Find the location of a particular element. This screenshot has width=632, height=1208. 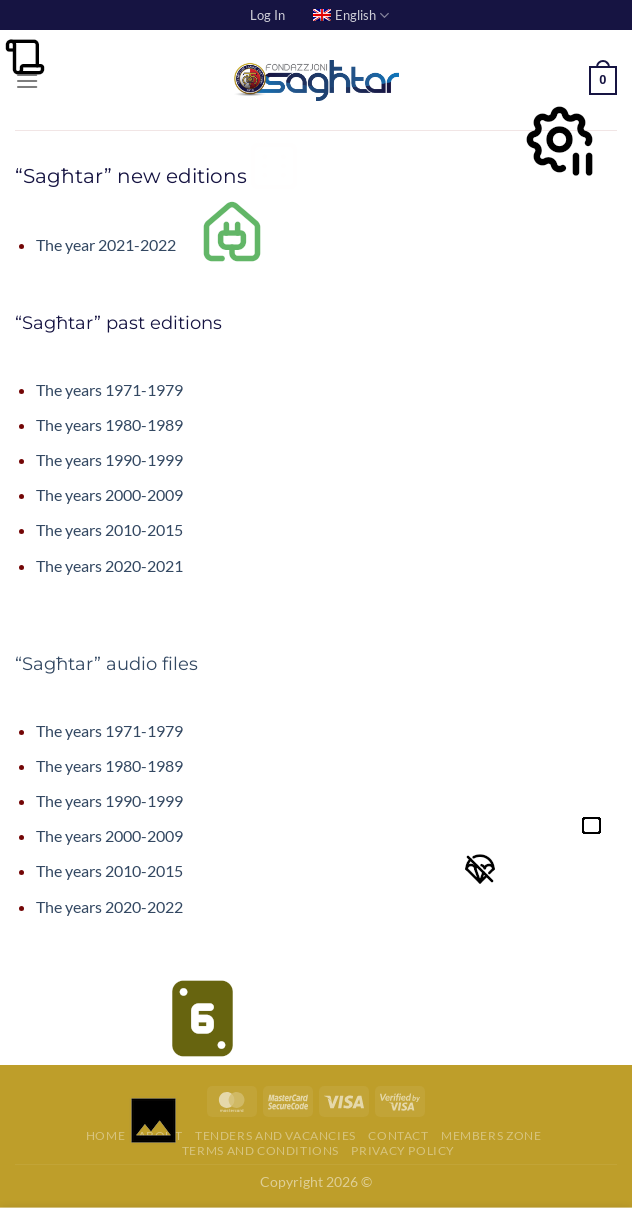

parachute deployment disabled is located at coordinates (480, 869).